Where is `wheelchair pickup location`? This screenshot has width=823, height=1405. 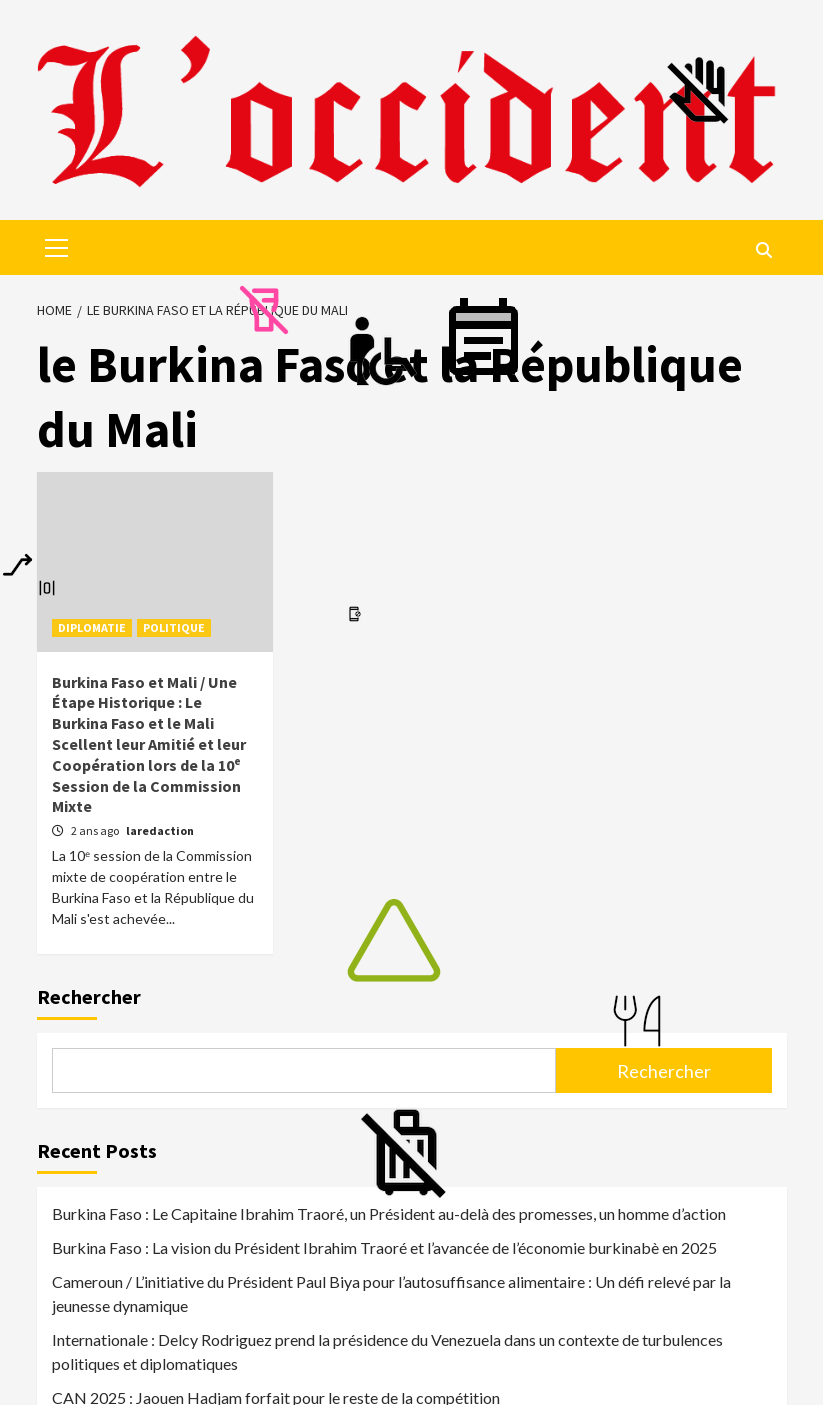 wheelchair pickup location is located at coordinates (381, 351).